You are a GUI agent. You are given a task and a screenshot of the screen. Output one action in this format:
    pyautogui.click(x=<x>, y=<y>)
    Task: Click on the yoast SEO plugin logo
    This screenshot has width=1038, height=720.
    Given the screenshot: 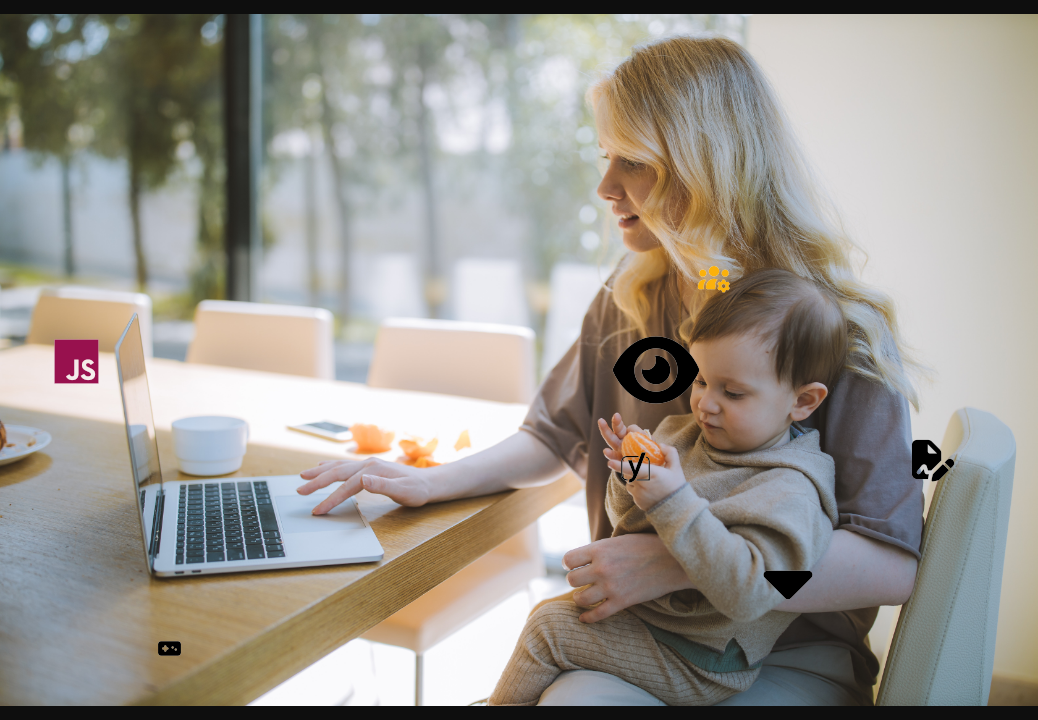 What is the action you would take?
    pyautogui.click(x=635, y=467)
    